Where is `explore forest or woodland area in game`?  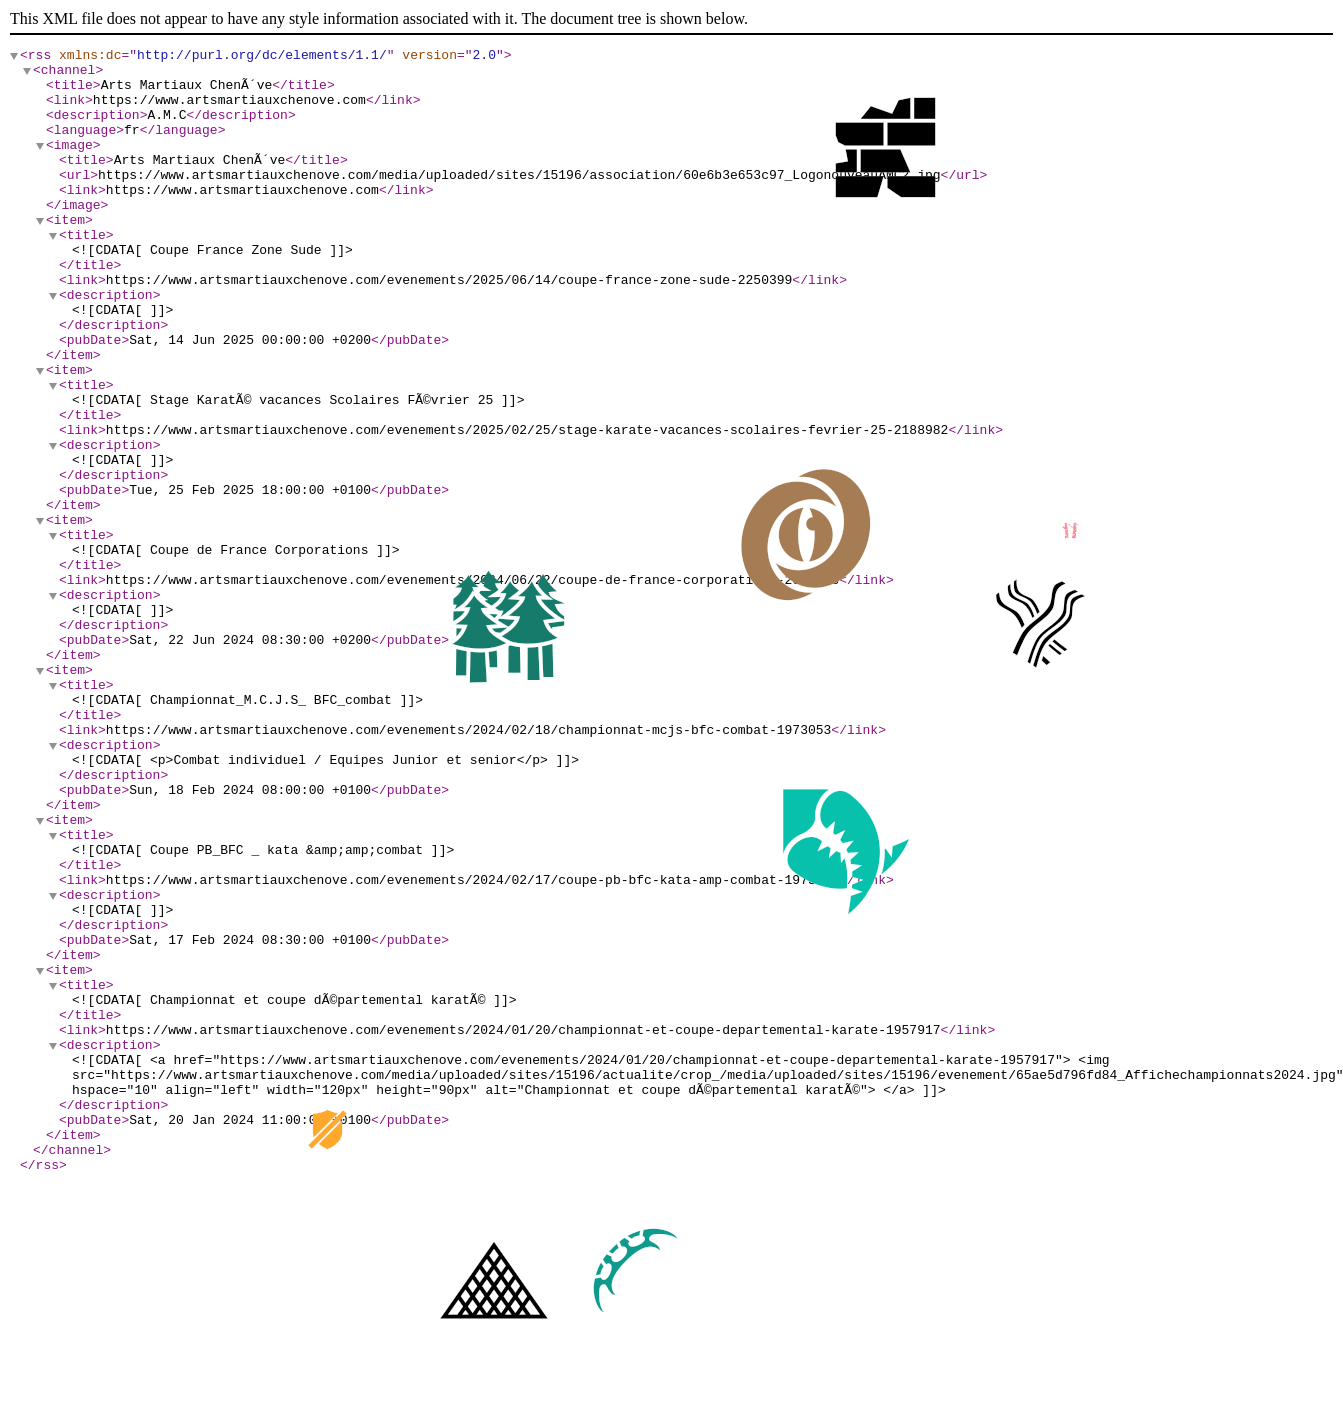 explore forest or woodland area in game is located at coordinates (508, 626).